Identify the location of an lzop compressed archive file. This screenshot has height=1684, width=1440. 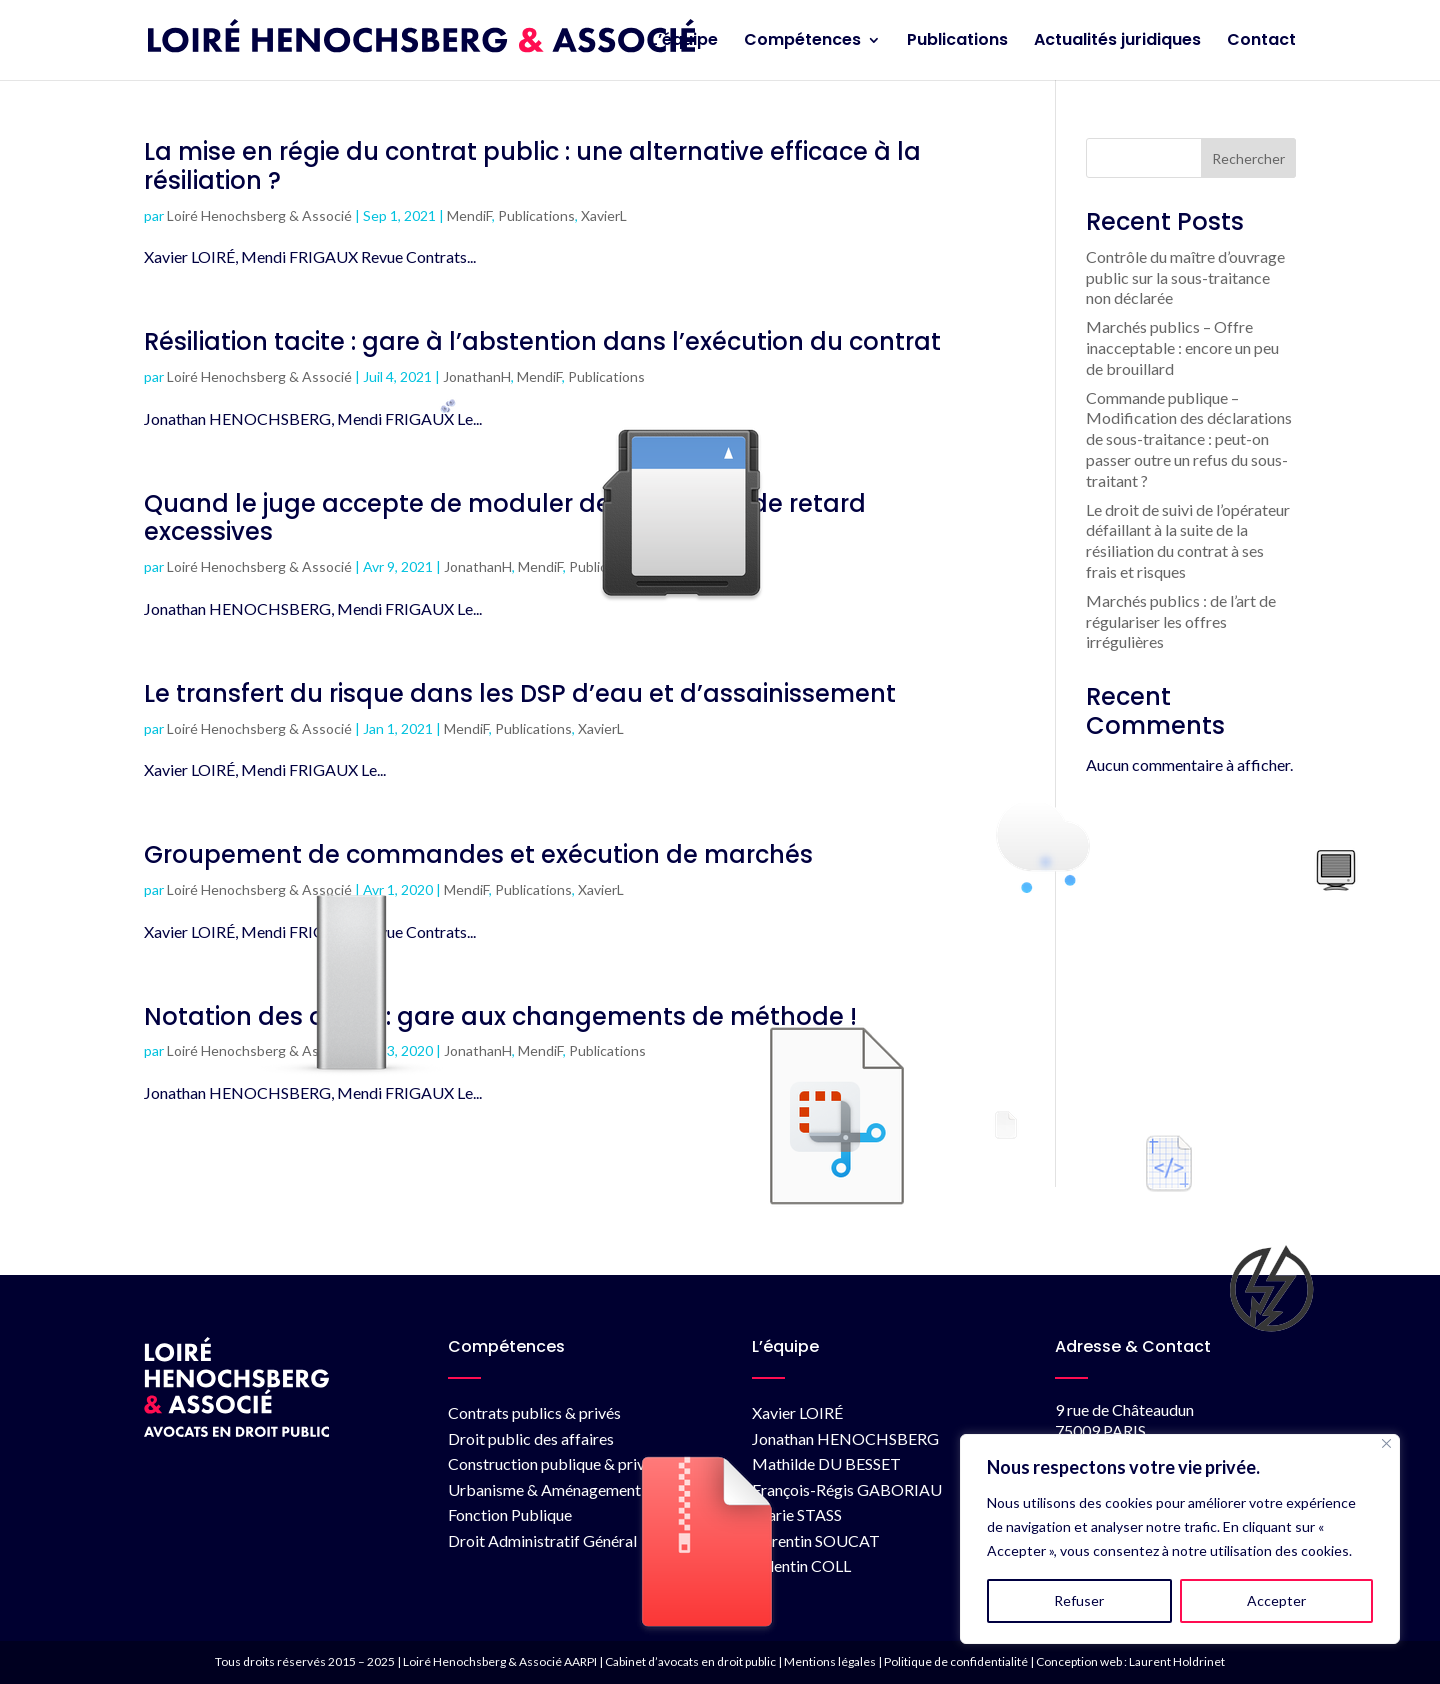
(707, 1545).